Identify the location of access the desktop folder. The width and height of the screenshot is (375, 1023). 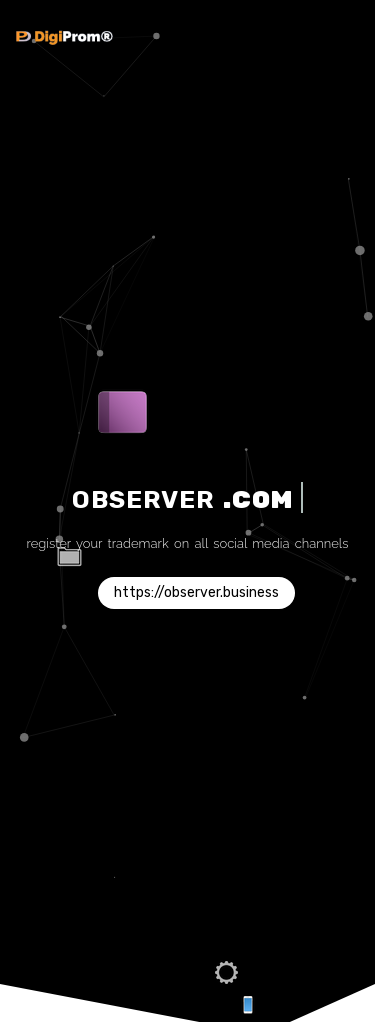
(122, 410).